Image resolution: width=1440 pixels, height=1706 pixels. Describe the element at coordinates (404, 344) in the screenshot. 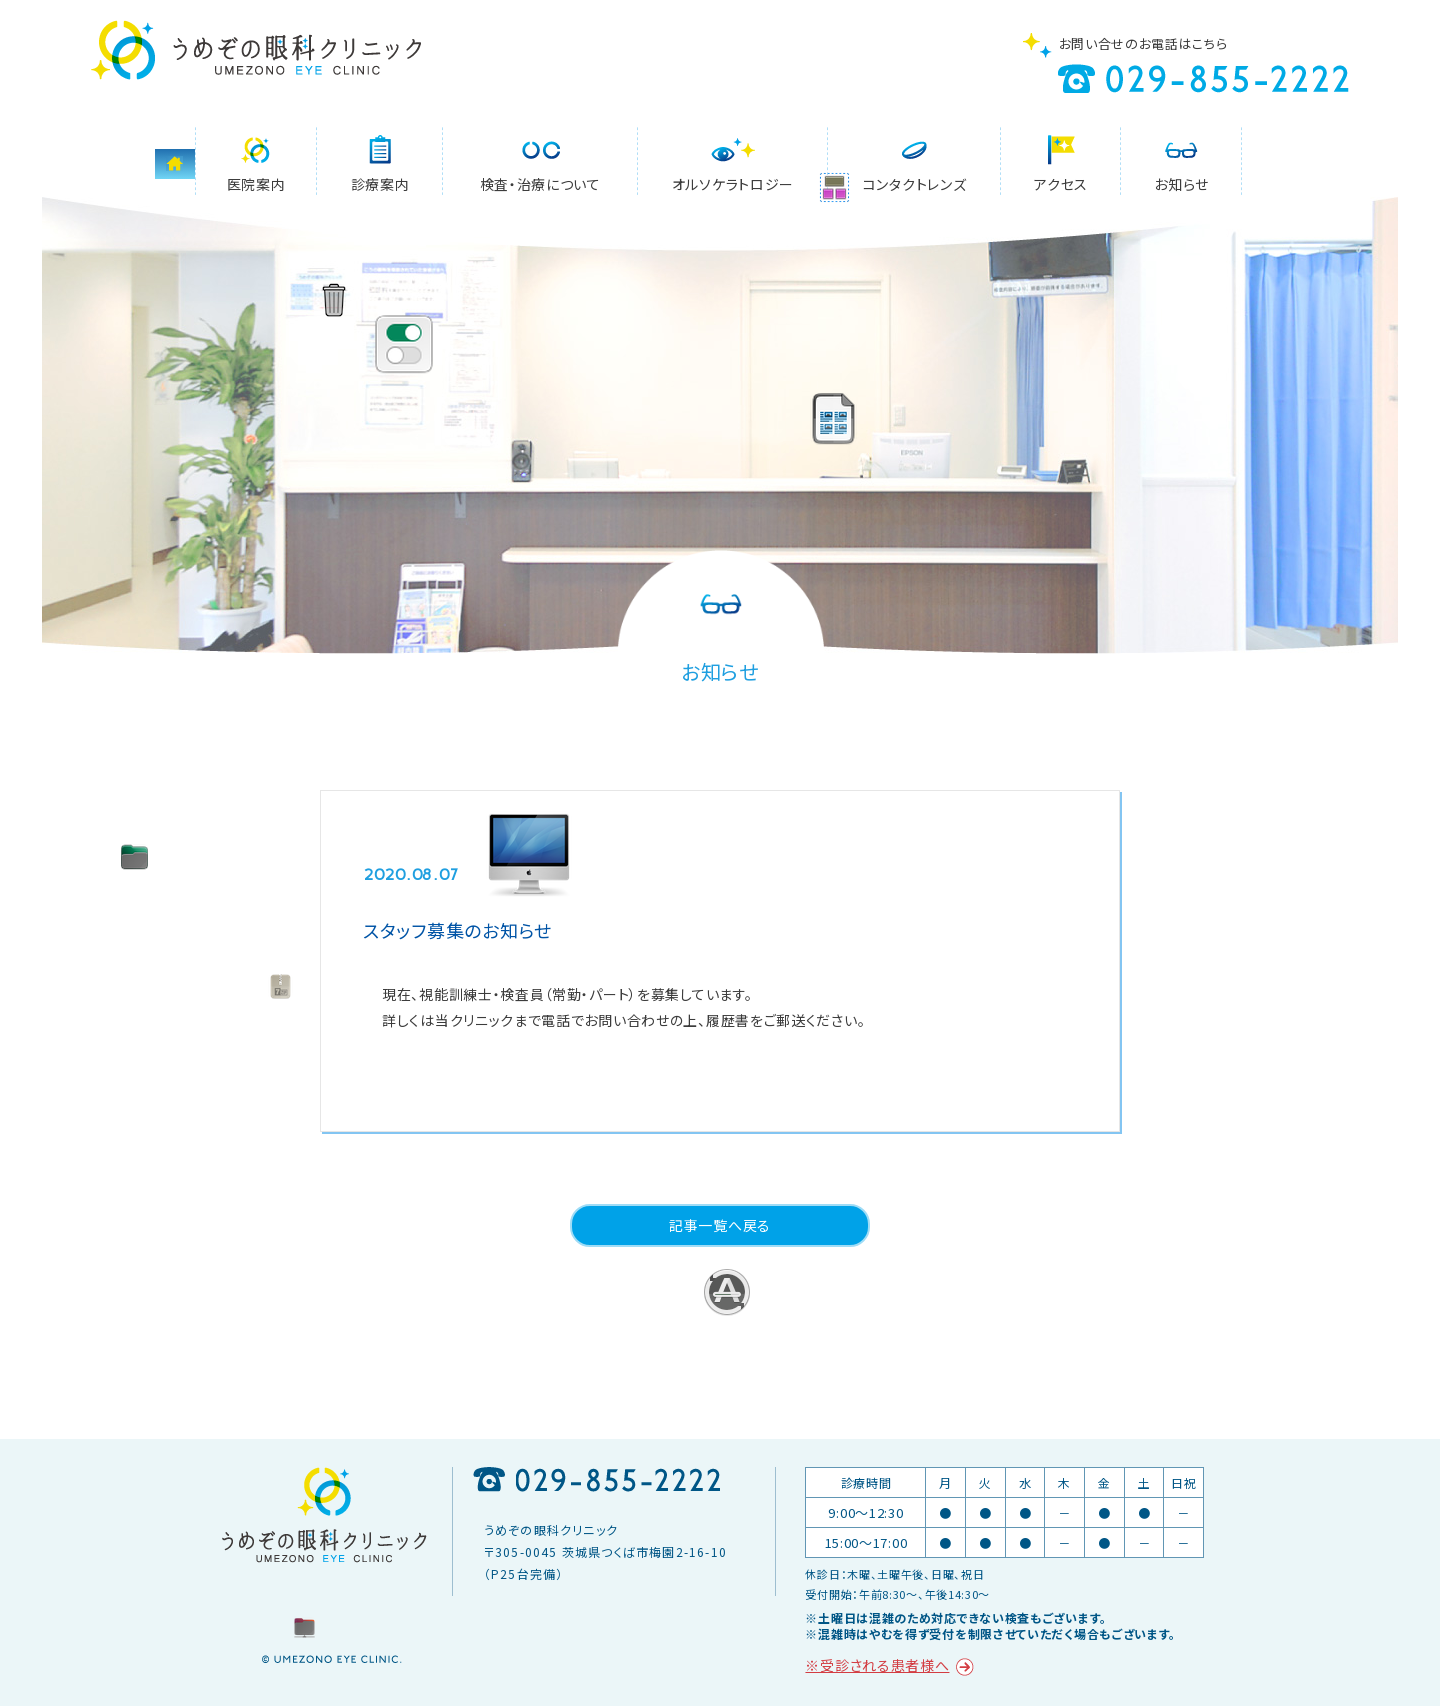

I see `open system tweaks or settings customization` at that location.